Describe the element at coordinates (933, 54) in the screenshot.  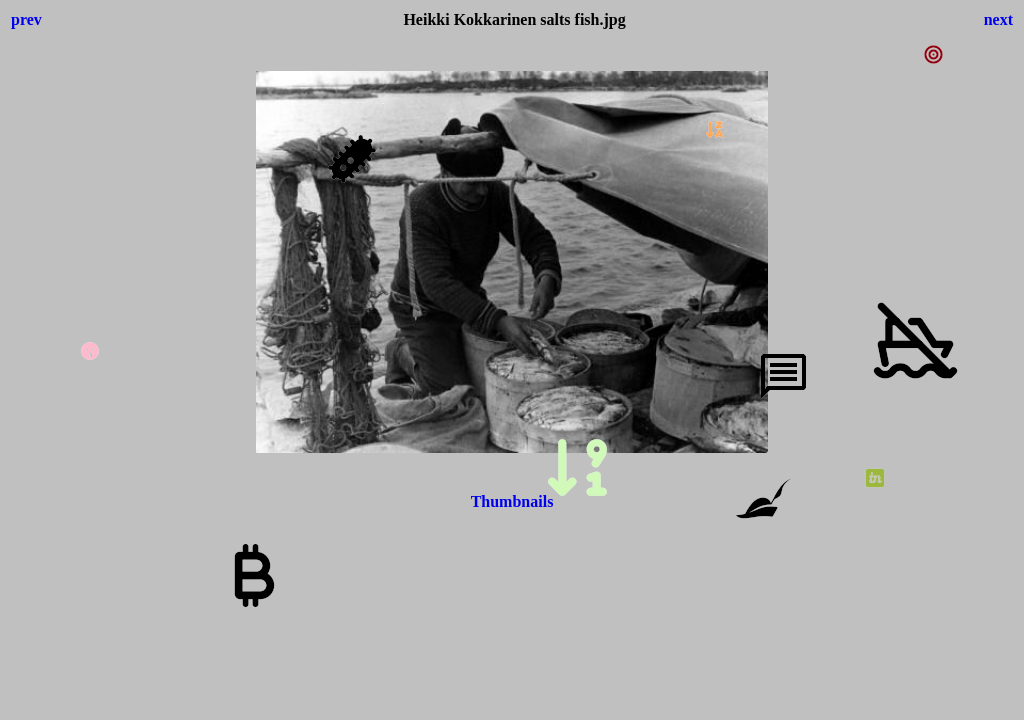
I see `set a goal or target` at that location.